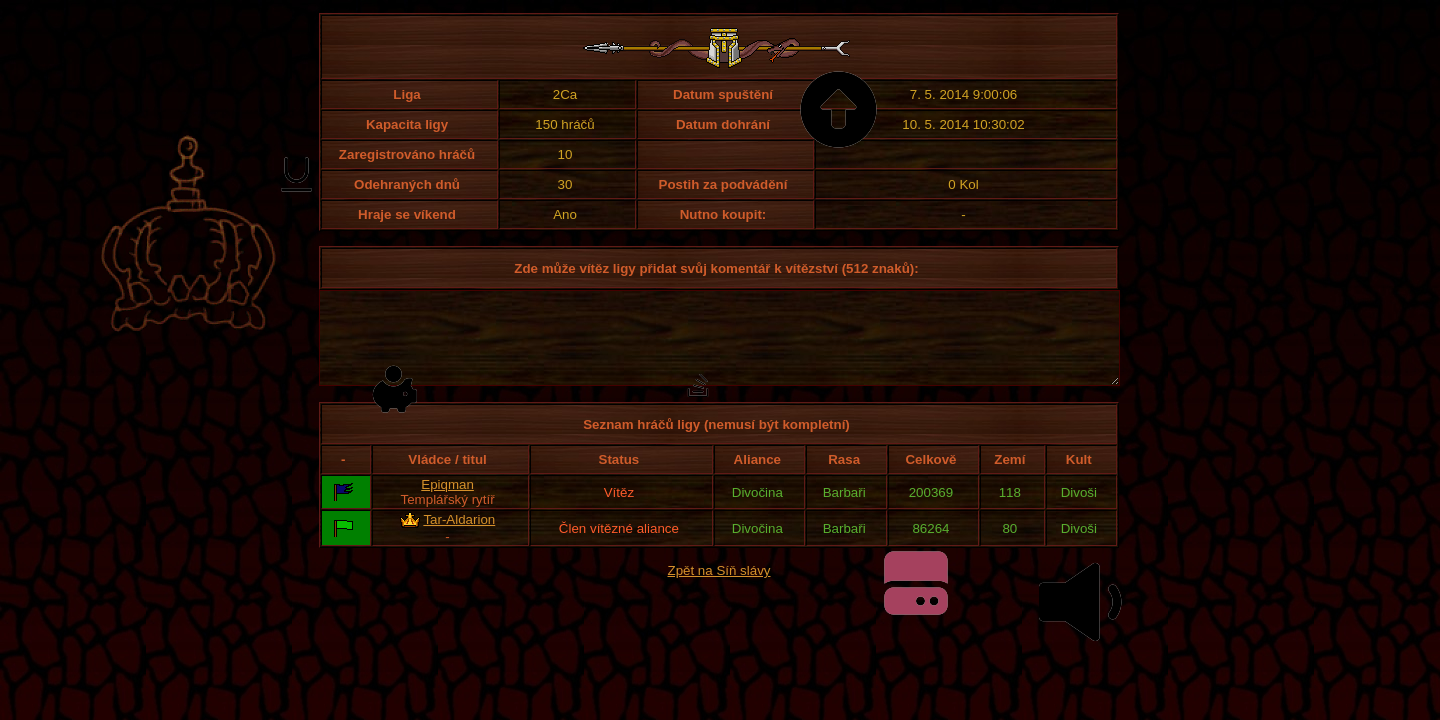 The width and height of the screenshot is (1440, 720). What do you see at coordinates (1078, 602) in the screenshot?
I see `decrease audio volume` at bounding box center [1078, 602].